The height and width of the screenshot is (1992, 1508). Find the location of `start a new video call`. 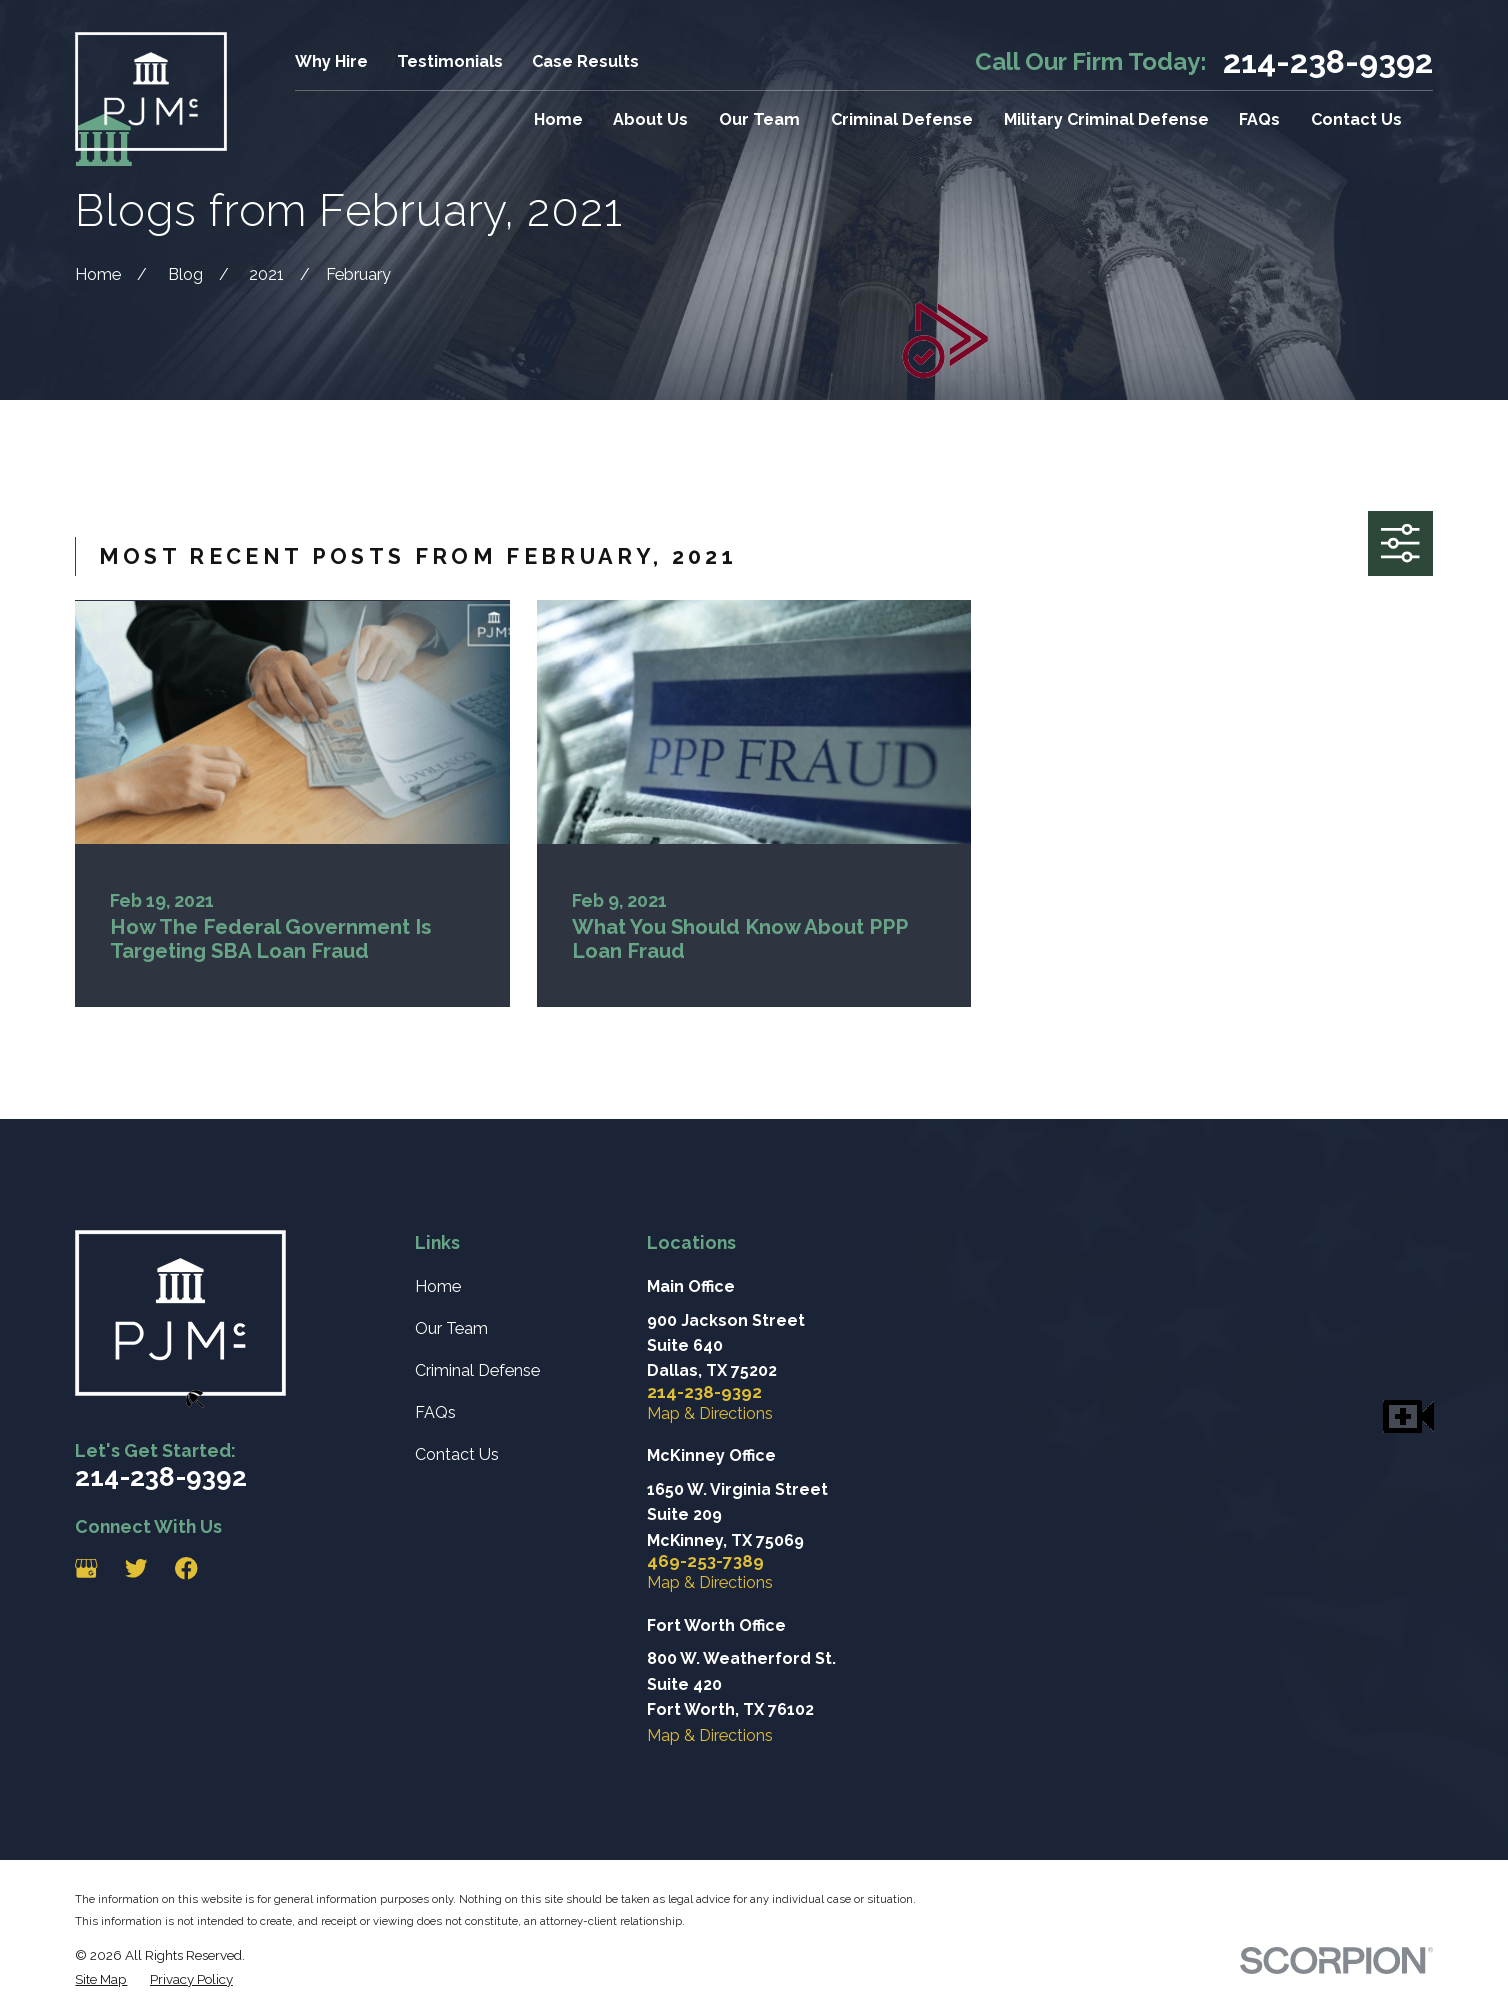

start a new video call is located at coordinates (1408, 1416).